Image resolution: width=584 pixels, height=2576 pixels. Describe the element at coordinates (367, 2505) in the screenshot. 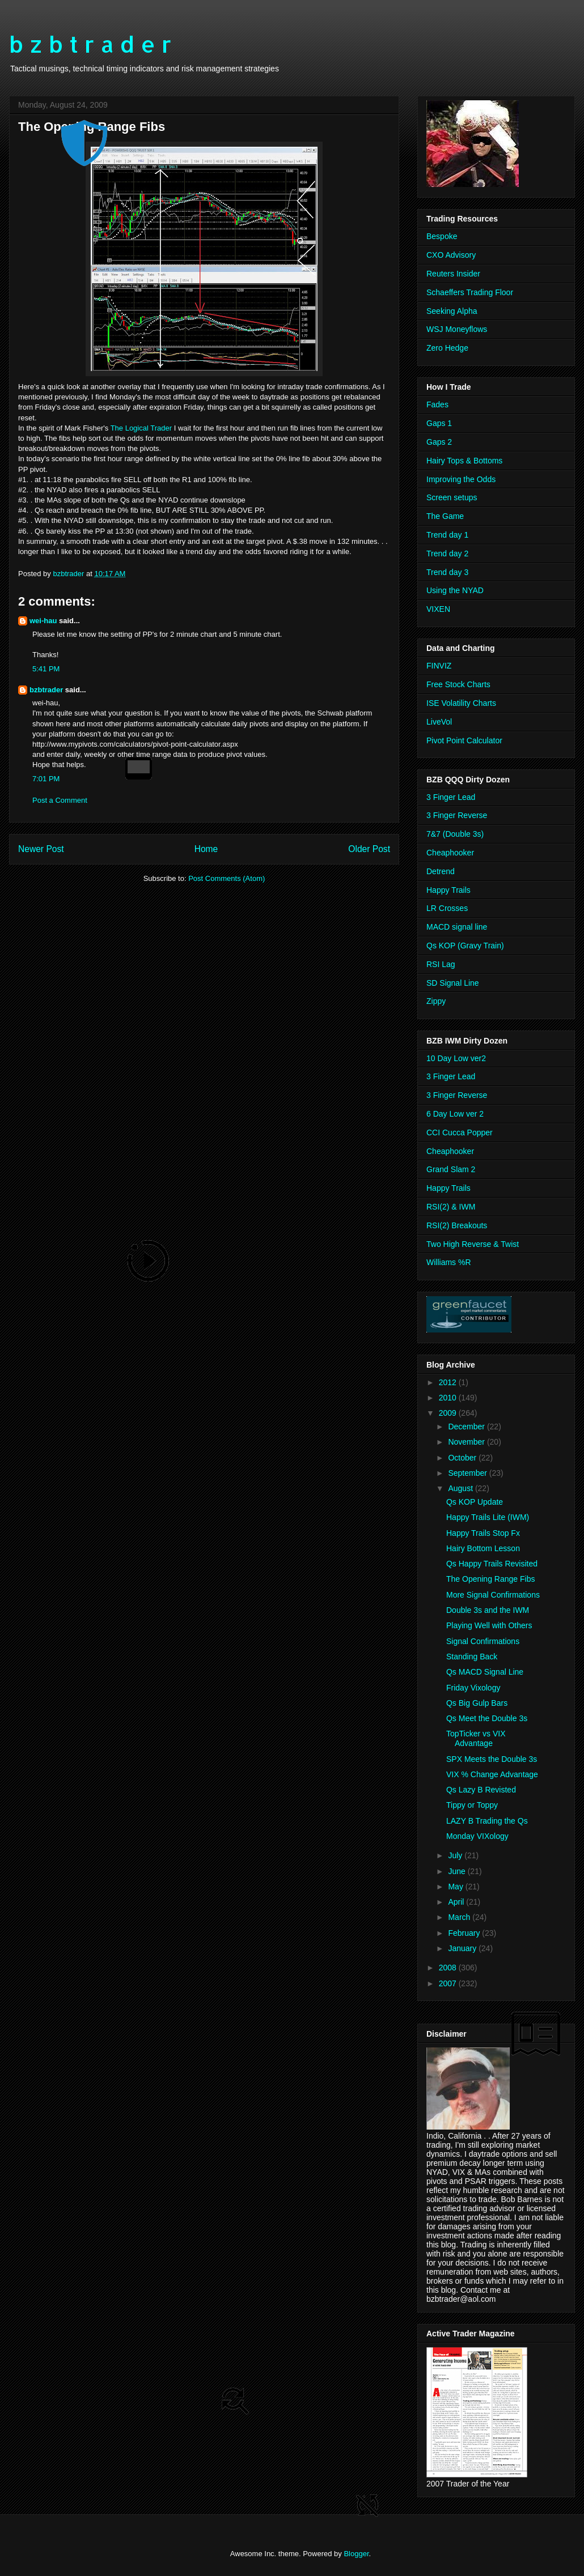

I see `sync is disabled or turned off` at that location.